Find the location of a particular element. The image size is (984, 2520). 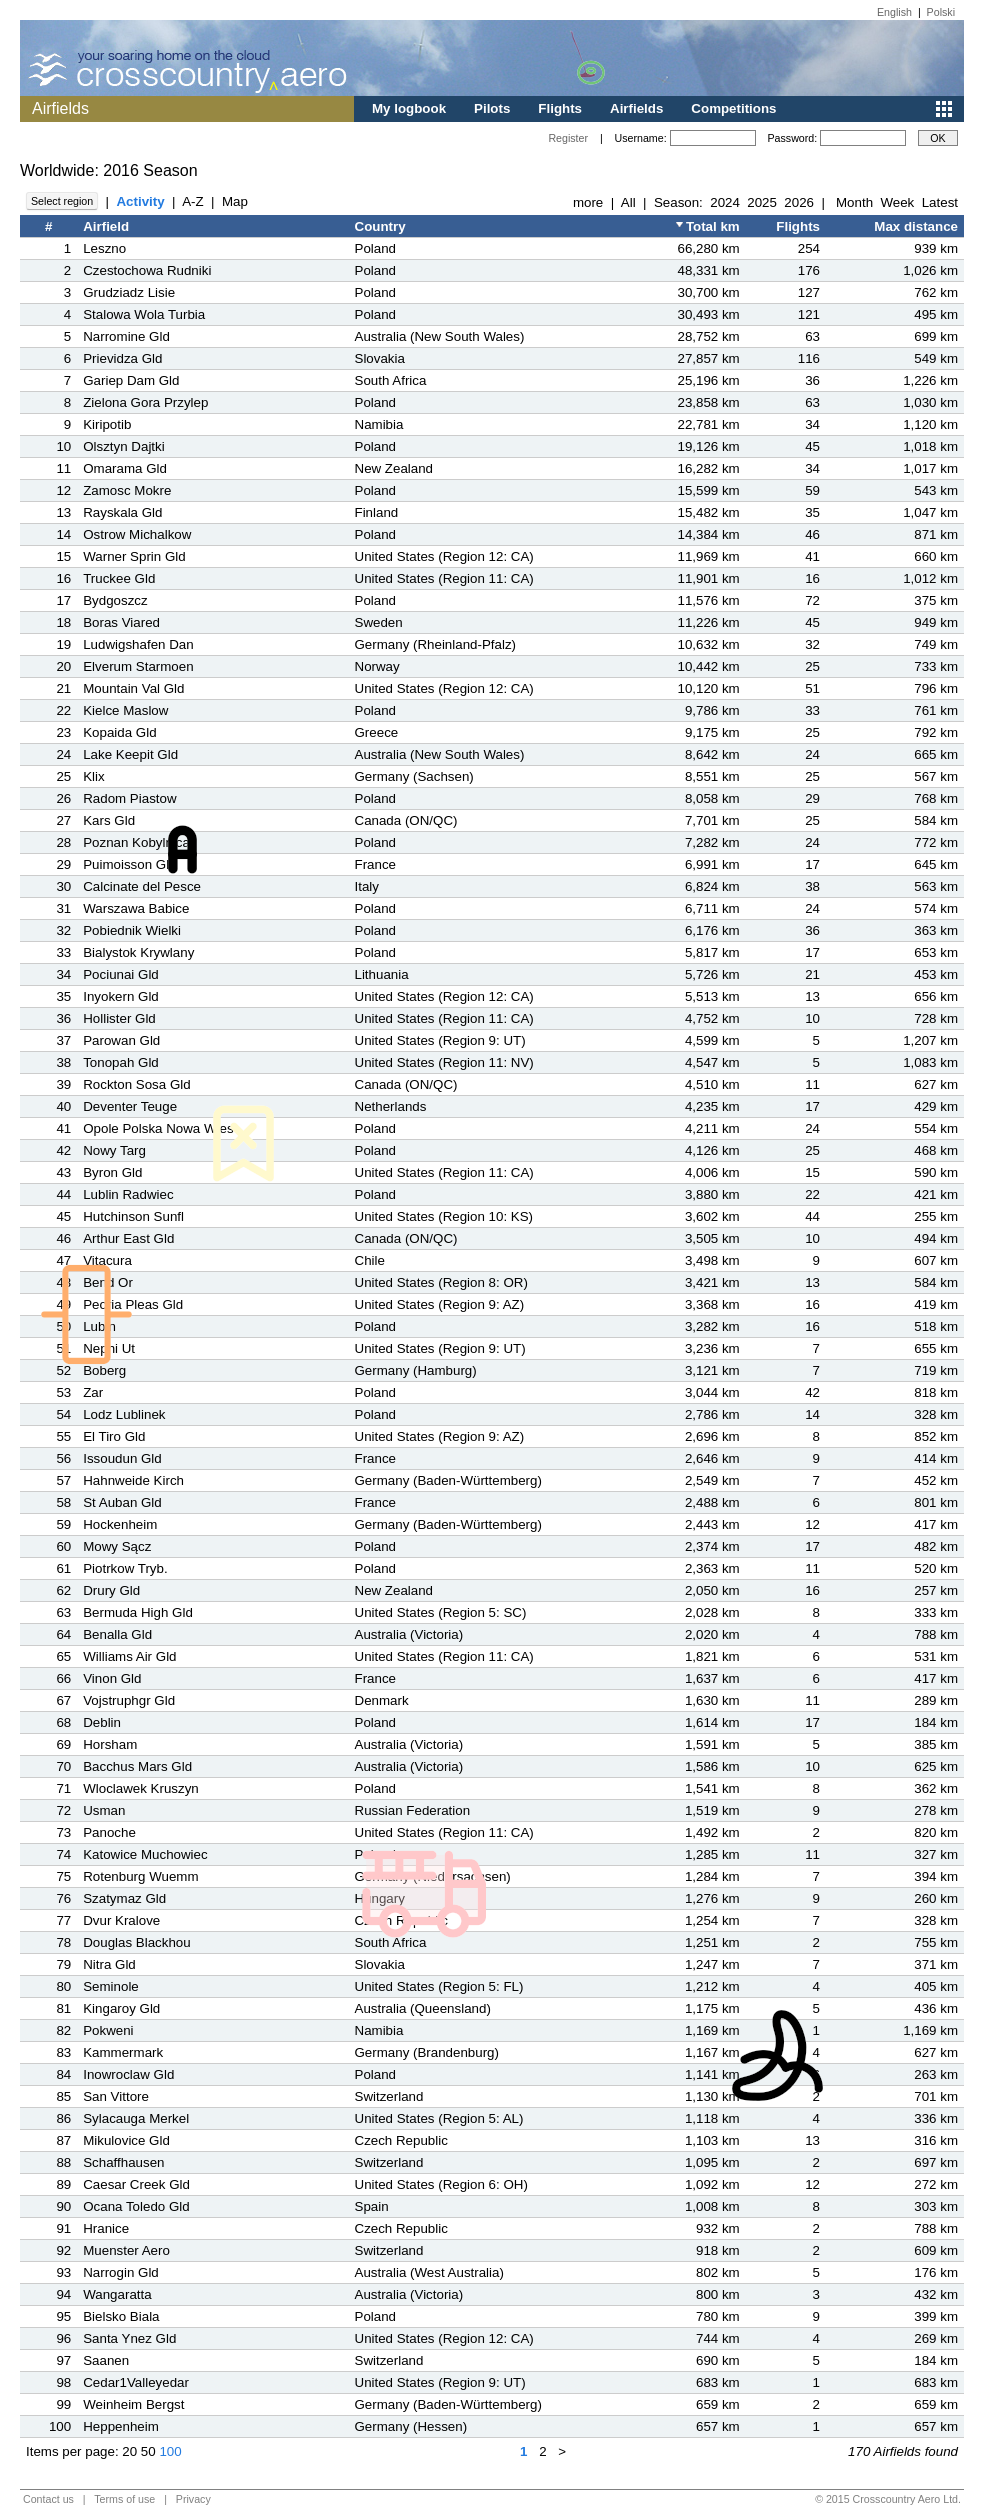

center align object vertically is located at coordinates (86, 1314).